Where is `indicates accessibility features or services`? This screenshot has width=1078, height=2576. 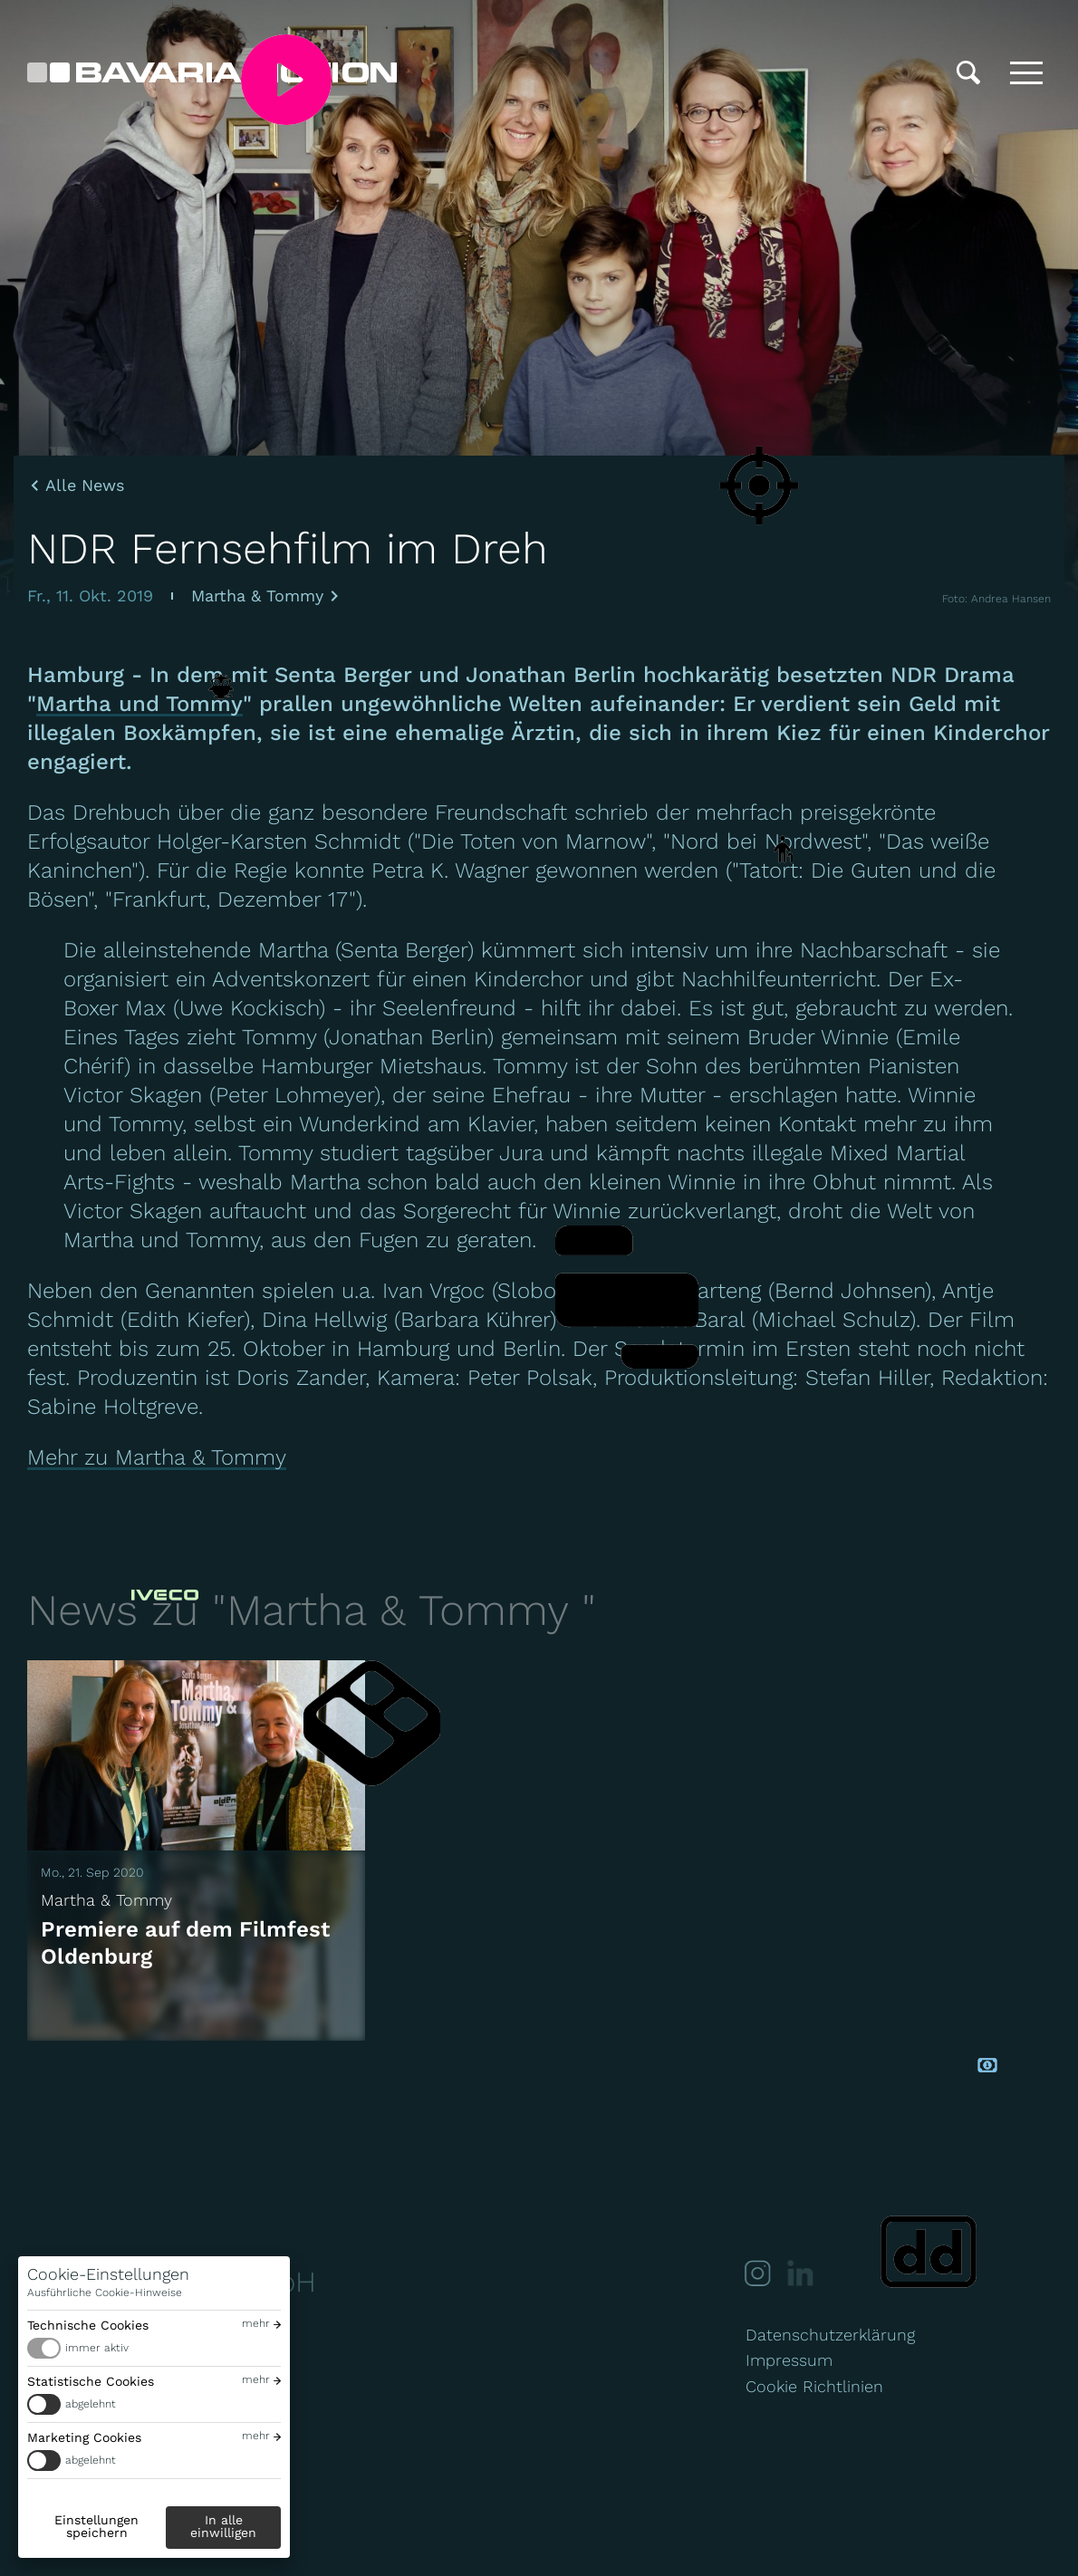
indicates accessibility features or services is located at coordinates (782, 849).